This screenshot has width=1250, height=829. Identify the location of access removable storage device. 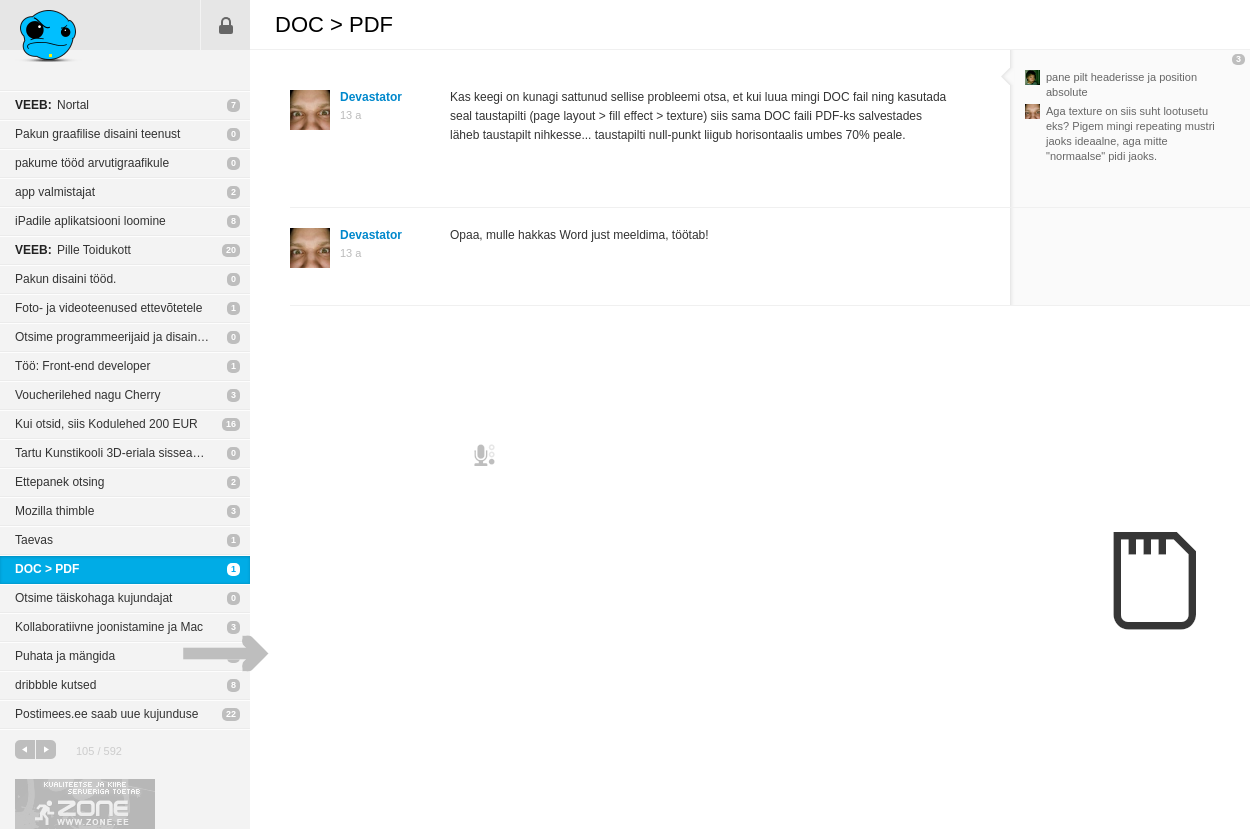
(1151, 577).